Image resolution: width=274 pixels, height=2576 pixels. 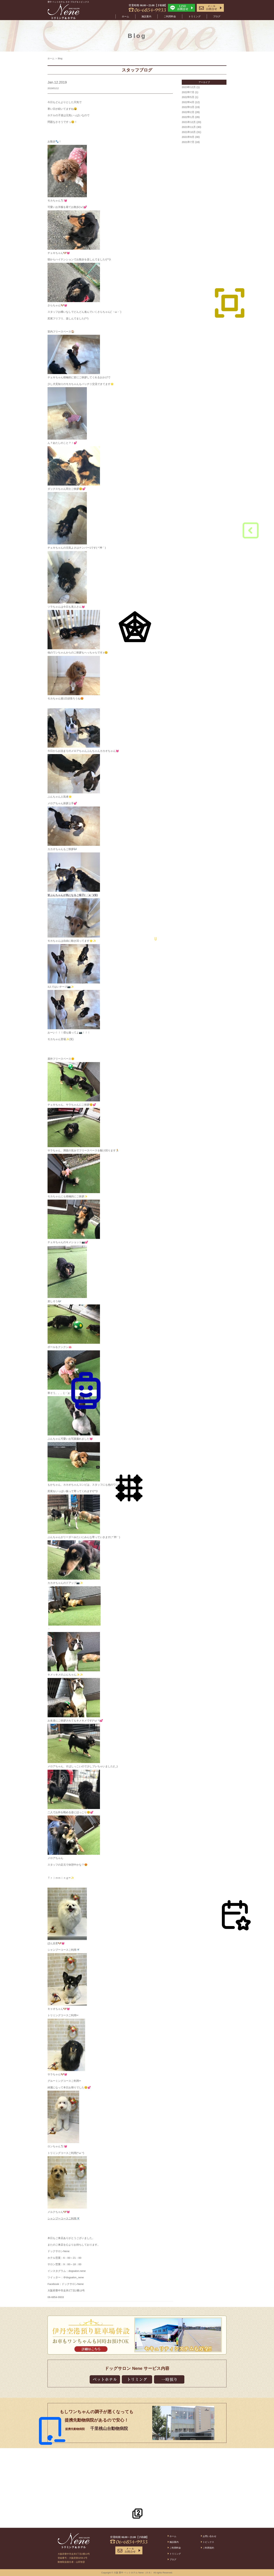 I want to click on scan a QR code or barcode, so click(x=230, y=303).